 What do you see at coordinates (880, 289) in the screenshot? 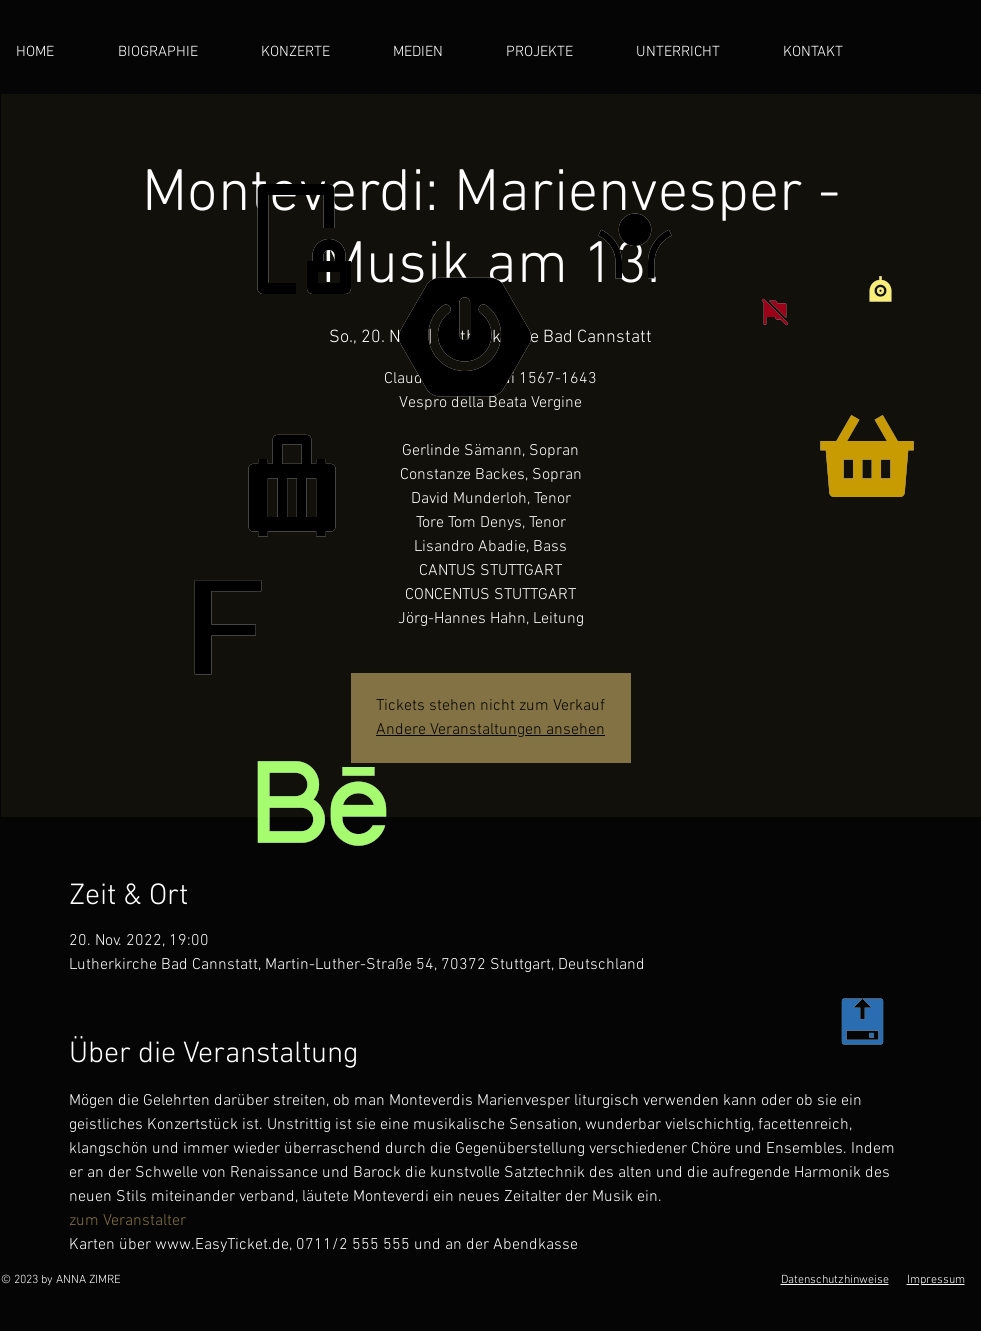
I see `access AI or chatbot features` at bounding box center [880, 289].